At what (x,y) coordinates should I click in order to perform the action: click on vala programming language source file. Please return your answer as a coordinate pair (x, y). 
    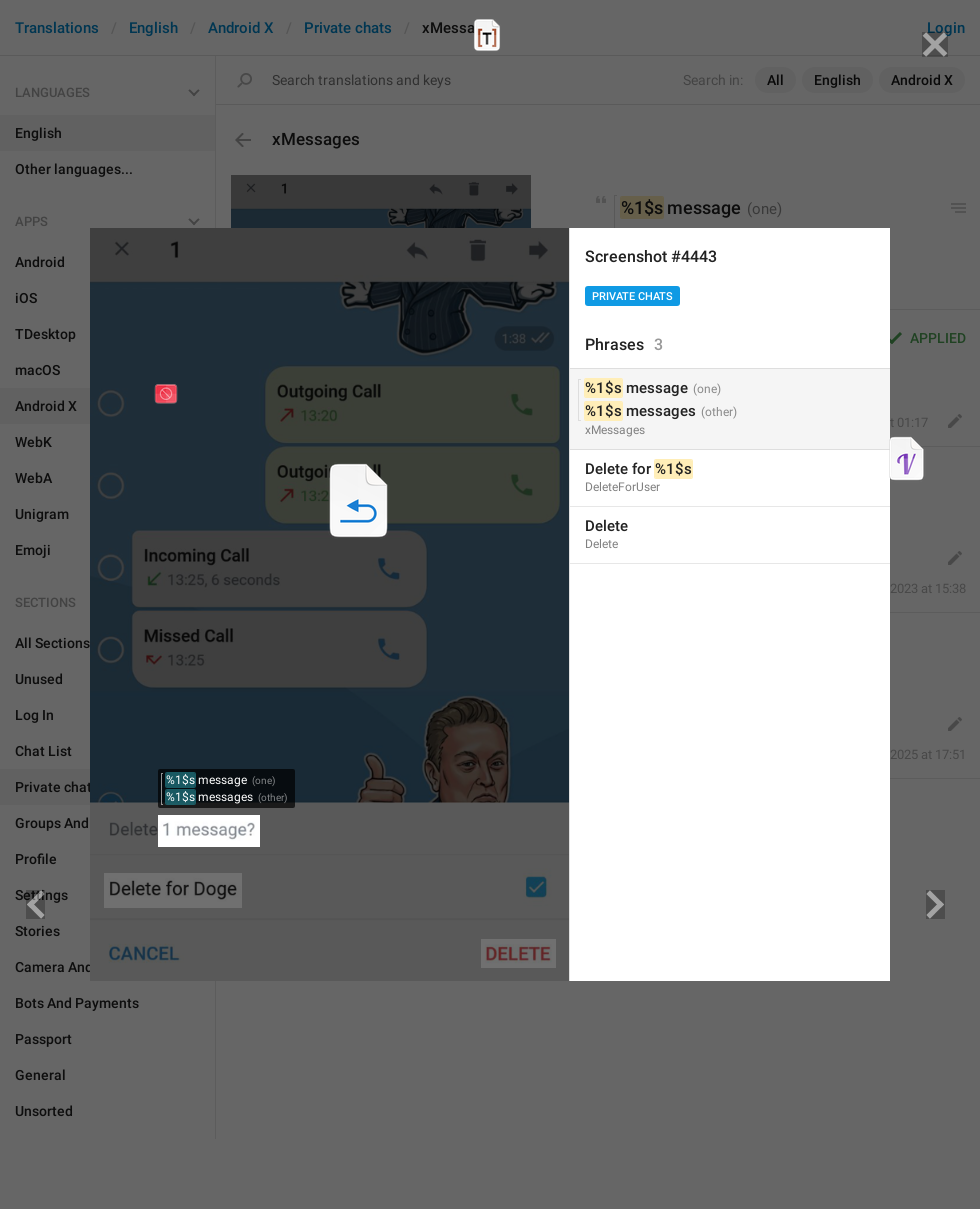
    Looking at the image, I should click on (906, 458).